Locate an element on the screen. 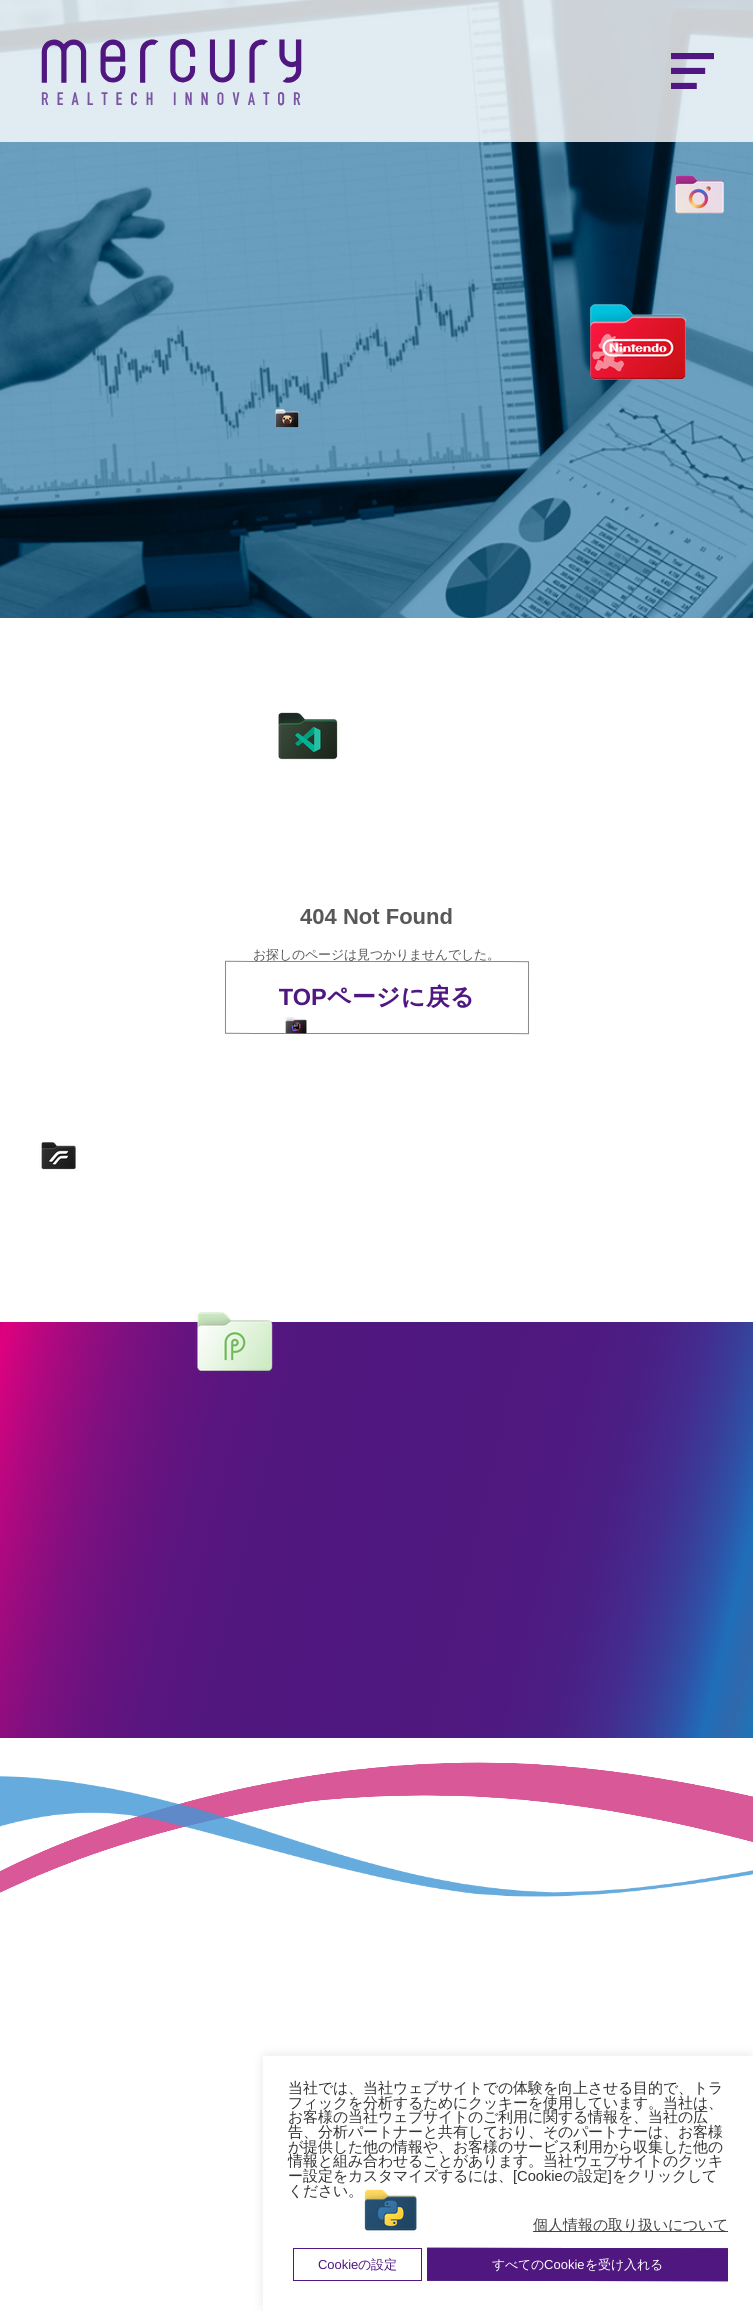  open folder containing Nintendo games or files is located at coordinates (637, 344).